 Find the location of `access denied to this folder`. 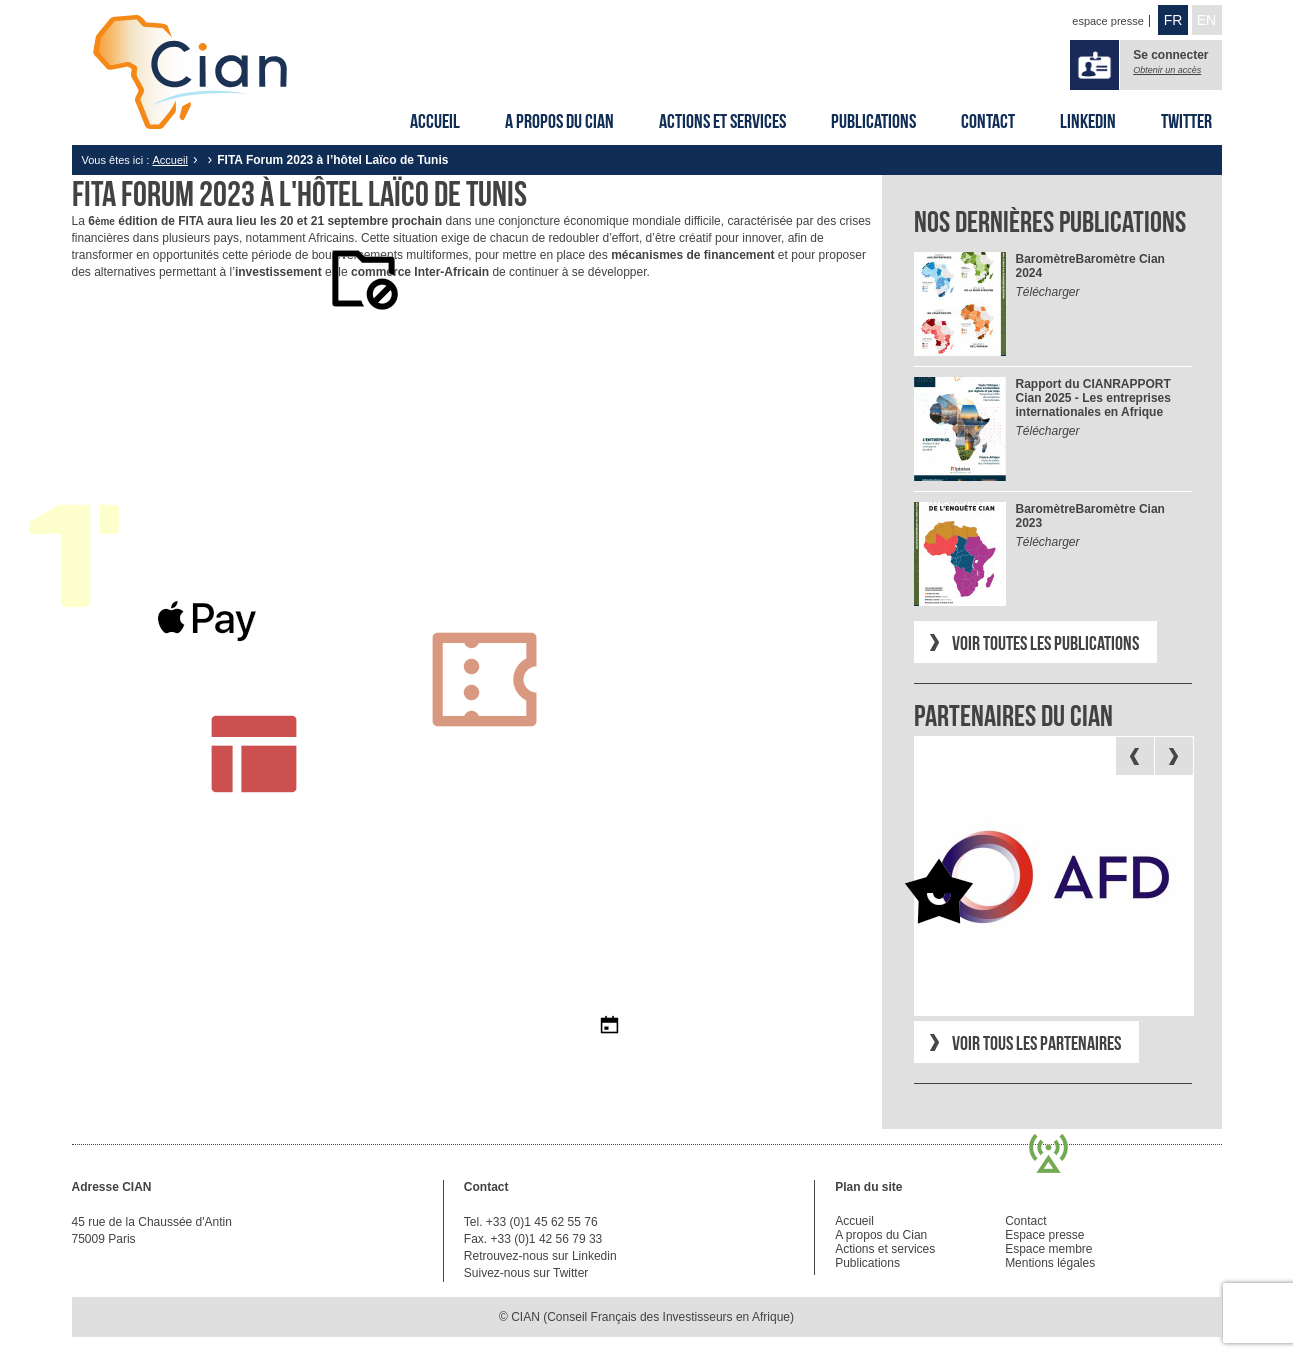

access denied to this folder is located at coordinates (363, 278).